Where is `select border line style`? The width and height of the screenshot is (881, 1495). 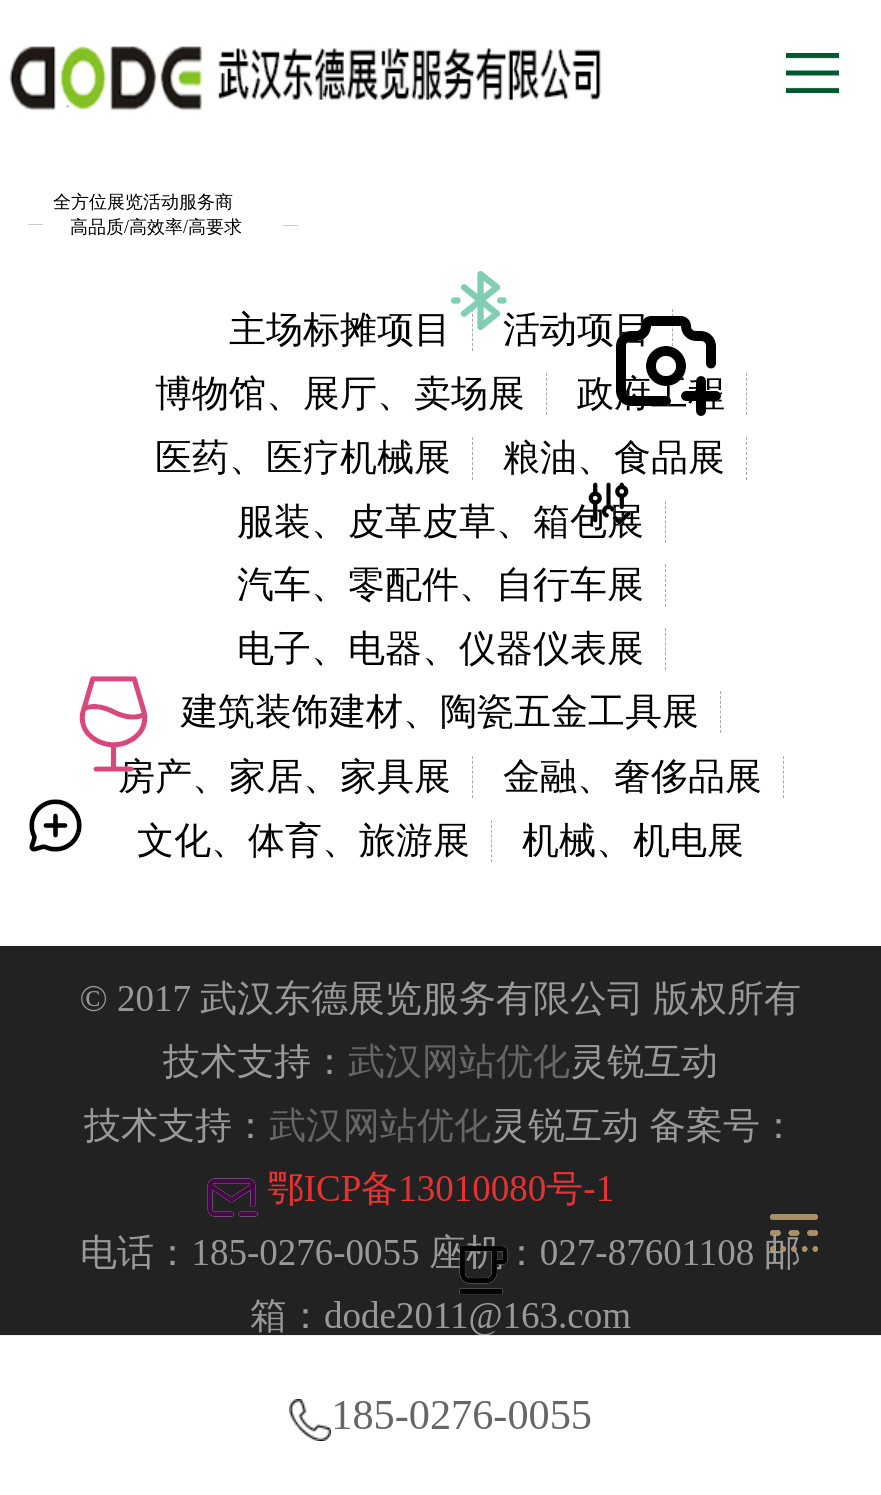 select border line style is located at coordinates (794, 1233).